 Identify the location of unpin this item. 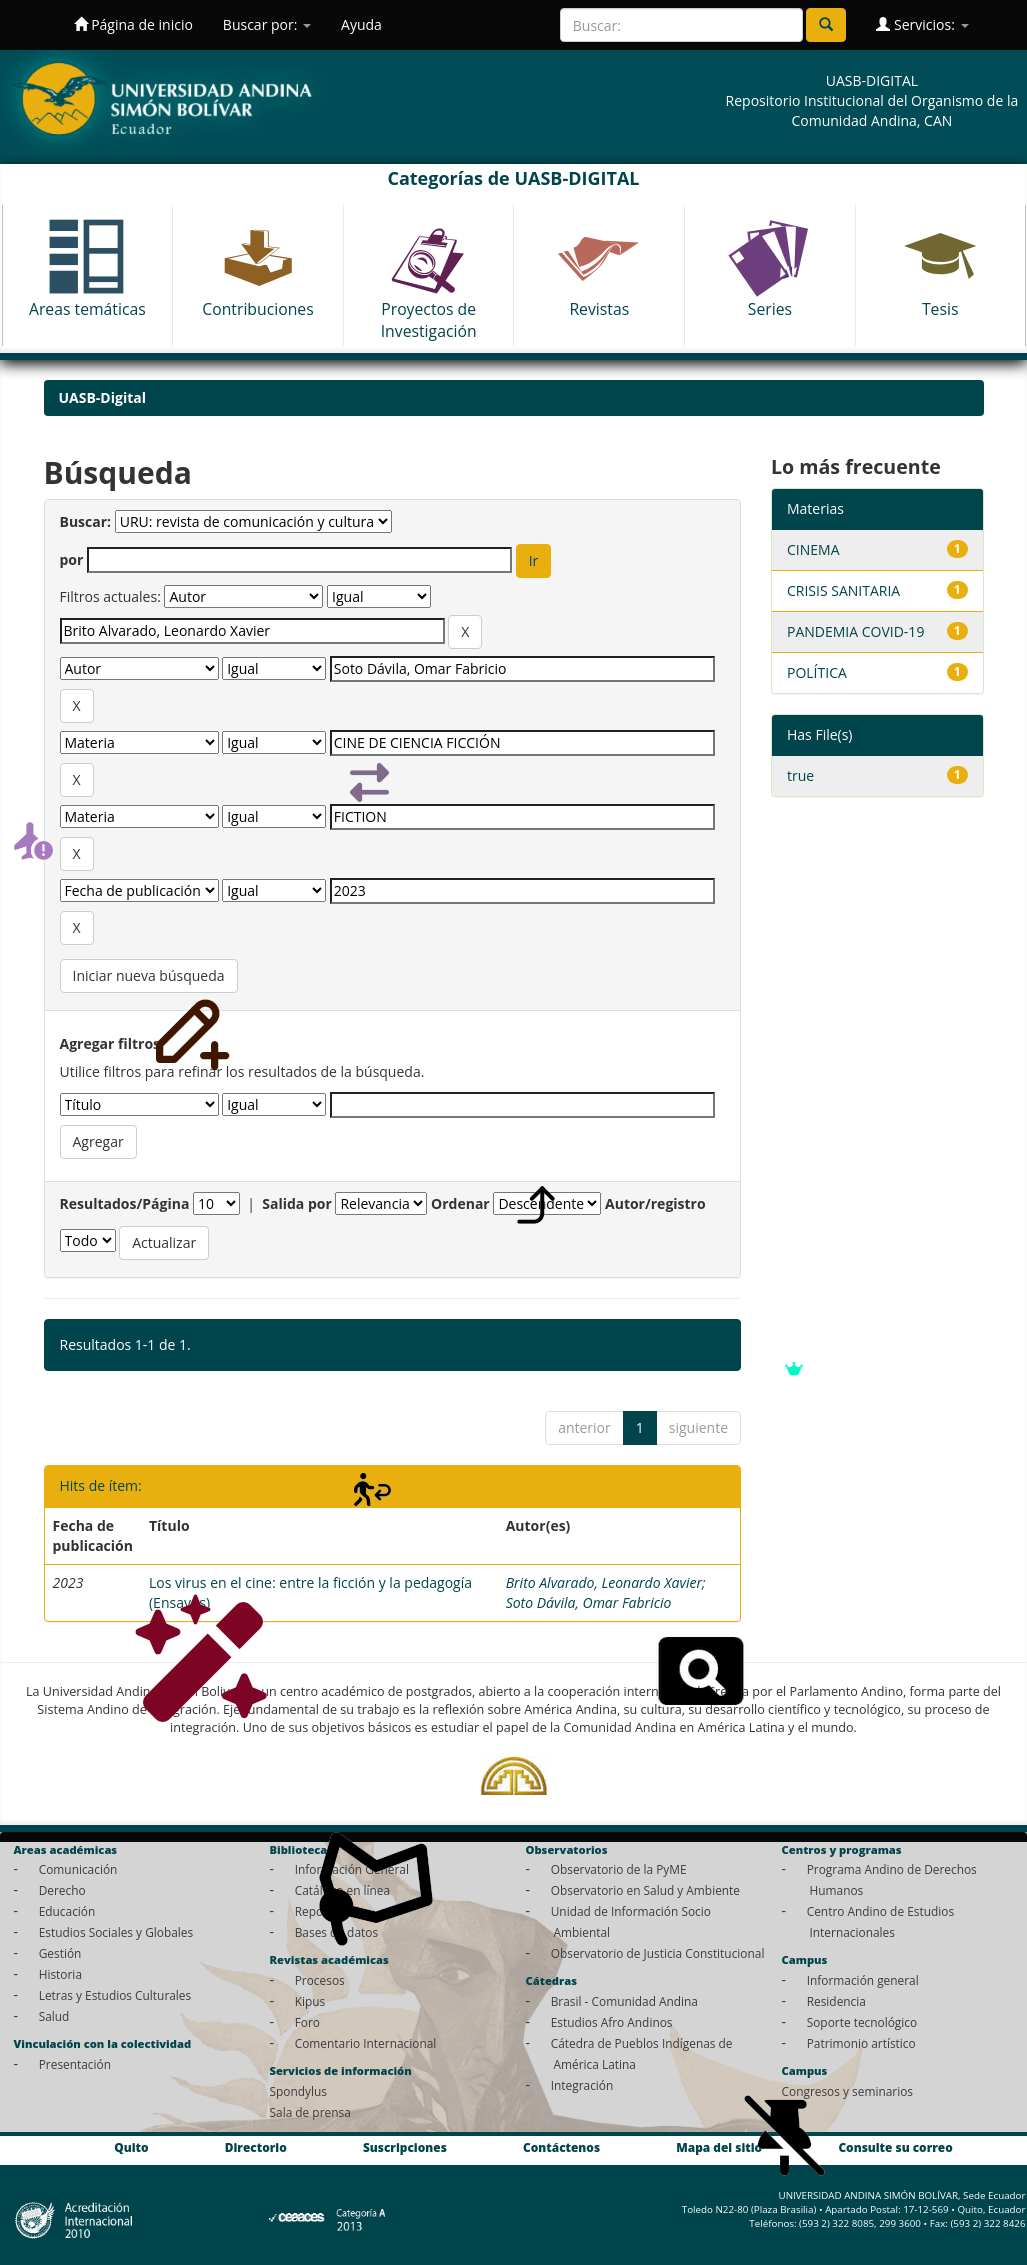
(784, 2135).